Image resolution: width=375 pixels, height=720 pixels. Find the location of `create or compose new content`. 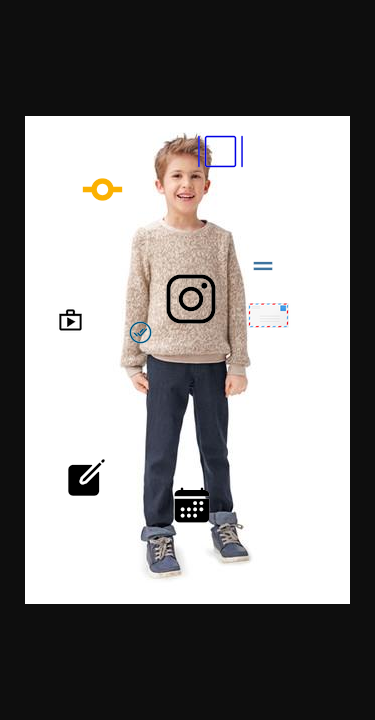

create or compose new content is located at coordinates (86, 477).